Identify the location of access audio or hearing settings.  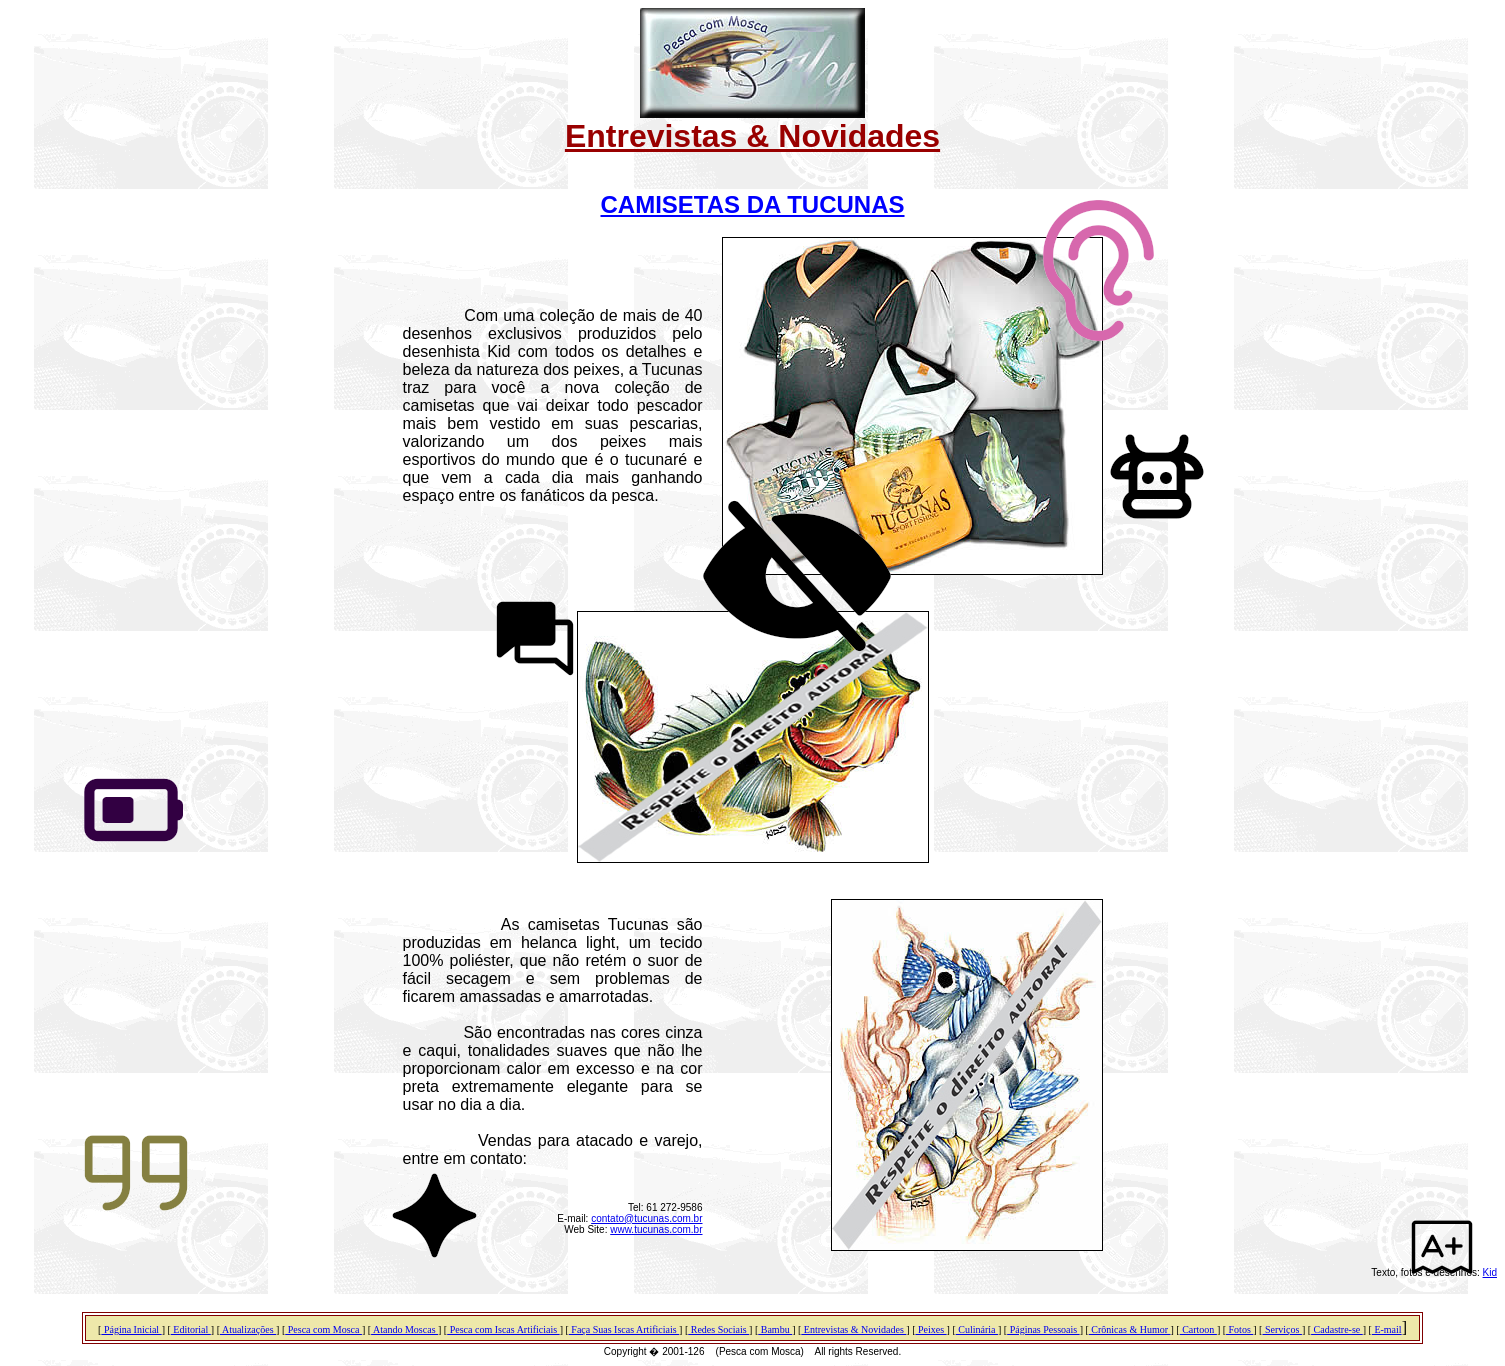
(1098, 270).